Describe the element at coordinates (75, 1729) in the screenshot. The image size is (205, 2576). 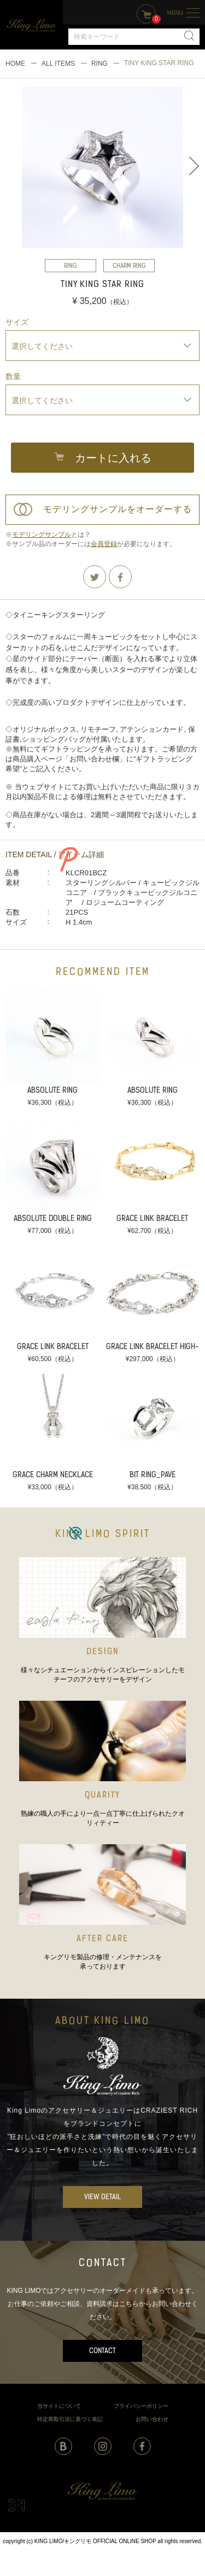
I see `indicates a lowercase "L" character or letter identifier` at that location.